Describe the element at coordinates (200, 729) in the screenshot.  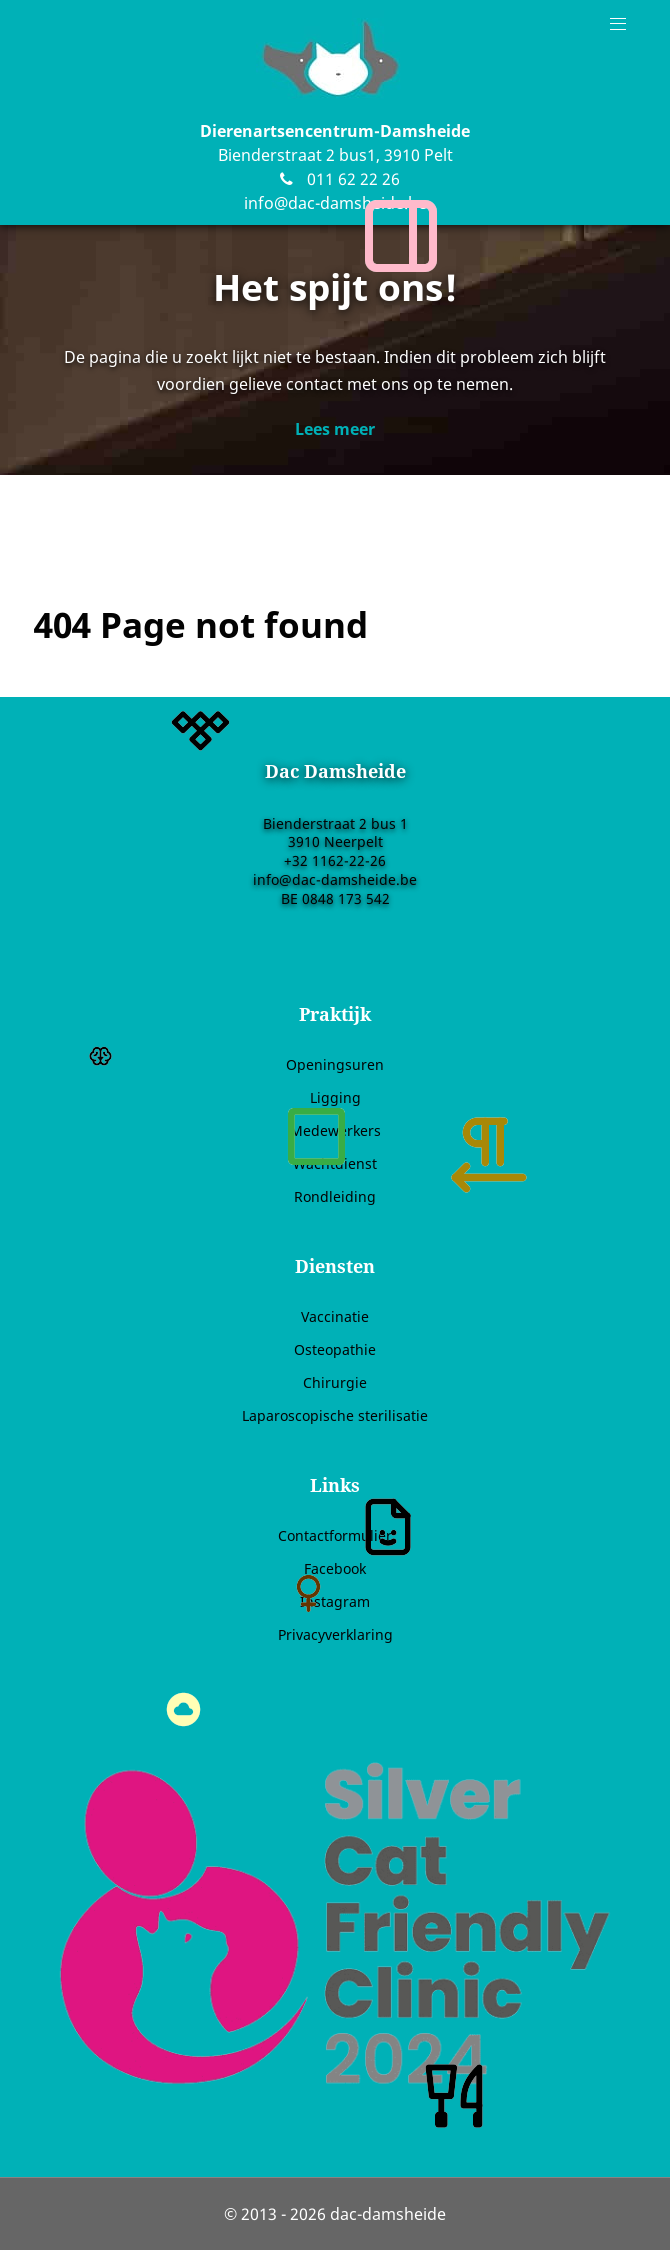
I see `open tidal music streaming app` at that location.